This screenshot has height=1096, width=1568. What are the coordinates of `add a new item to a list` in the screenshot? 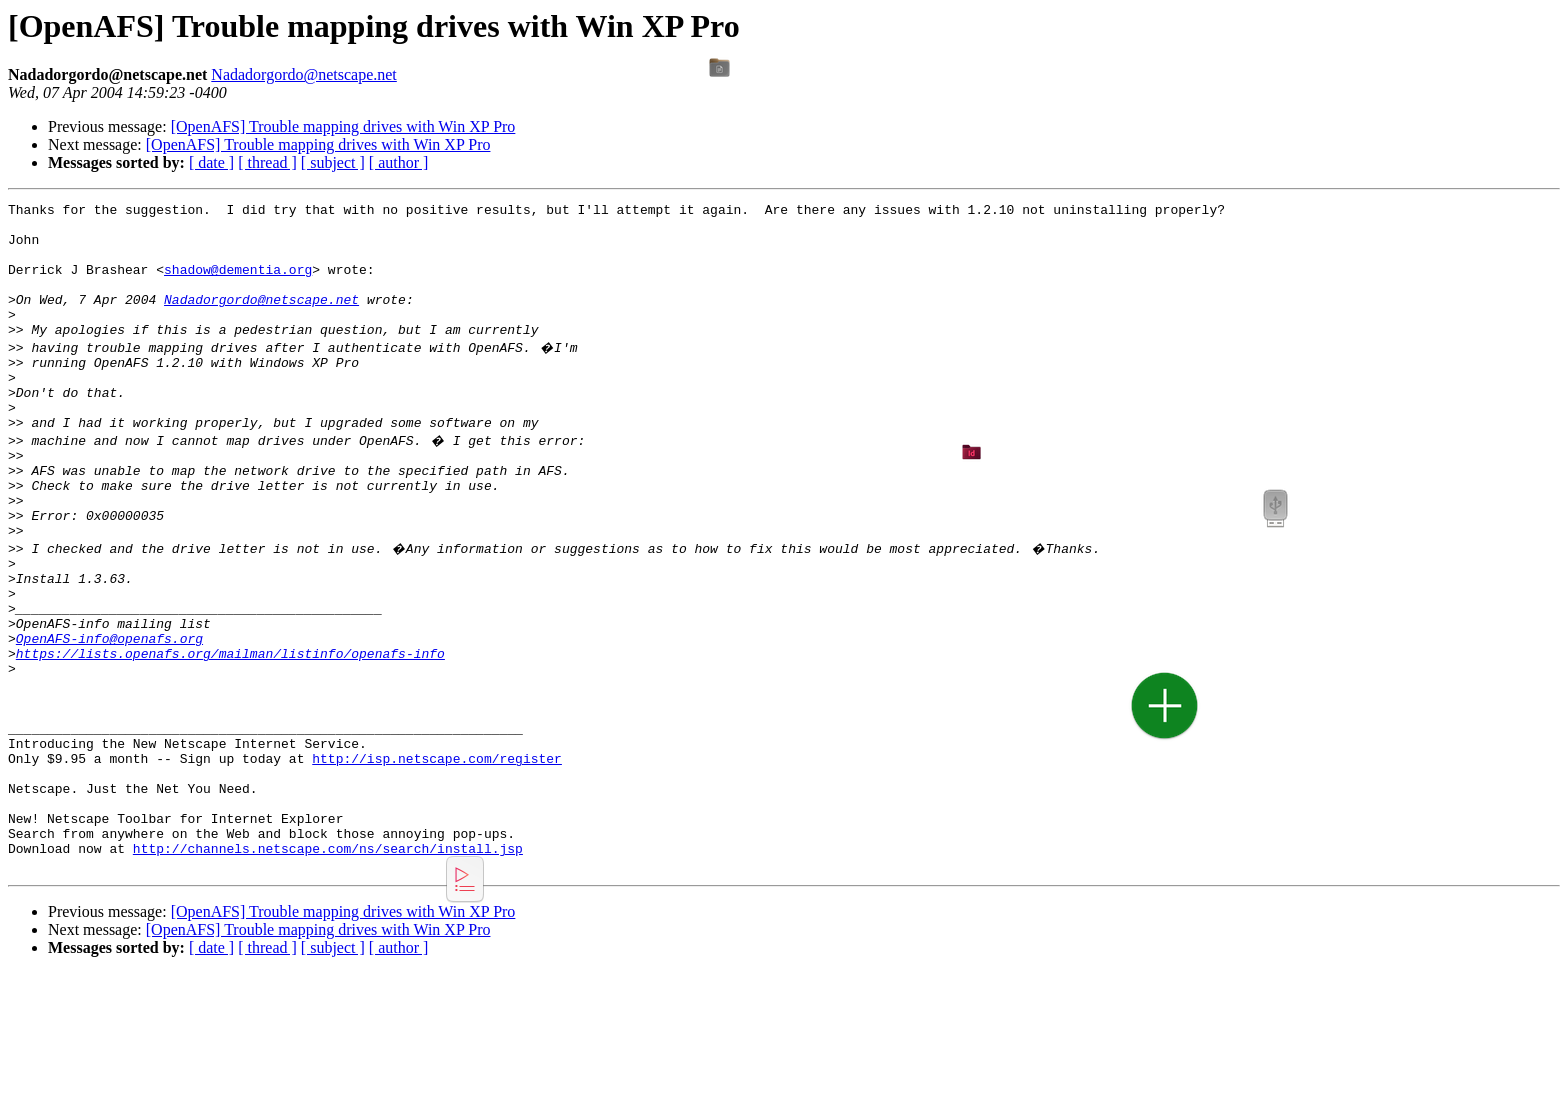 It's located at (1164, 705).